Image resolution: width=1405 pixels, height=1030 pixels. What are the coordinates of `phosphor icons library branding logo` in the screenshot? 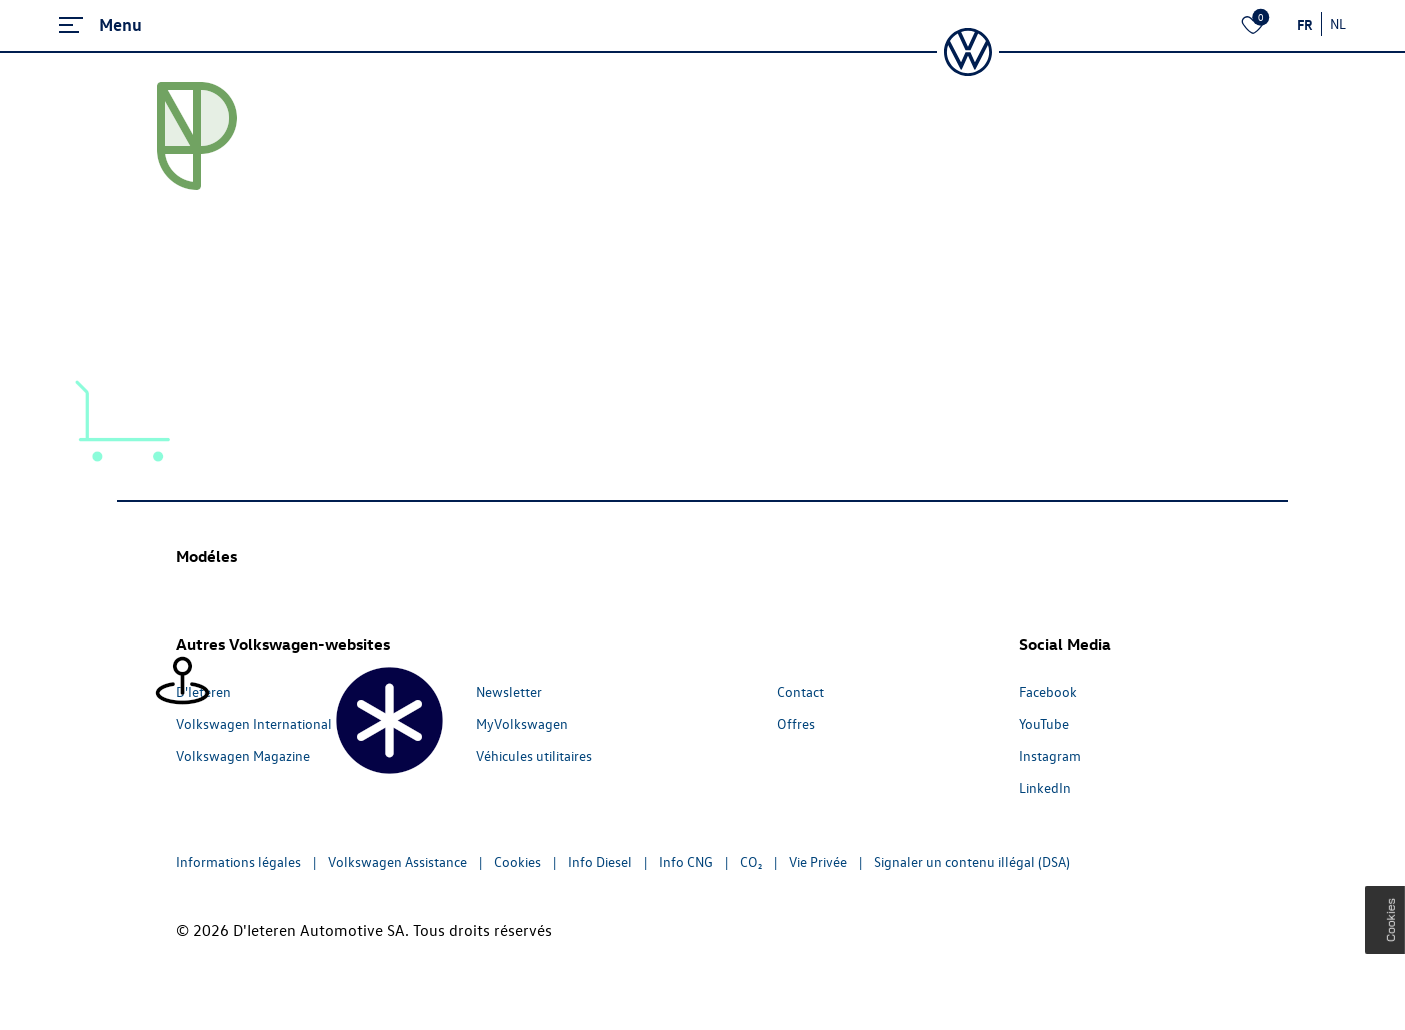 It's located at (189, 130).